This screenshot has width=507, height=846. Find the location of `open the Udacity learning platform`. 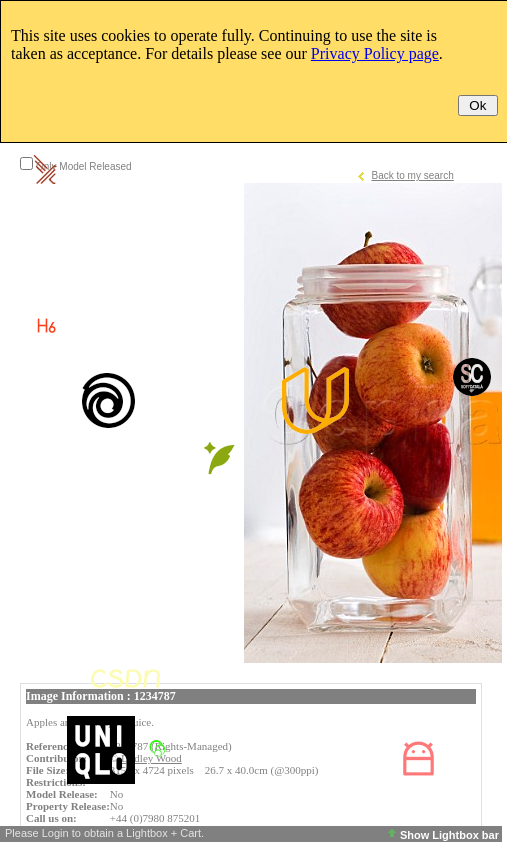

open the Udacity learning platform is located at coordinates (315, 400).